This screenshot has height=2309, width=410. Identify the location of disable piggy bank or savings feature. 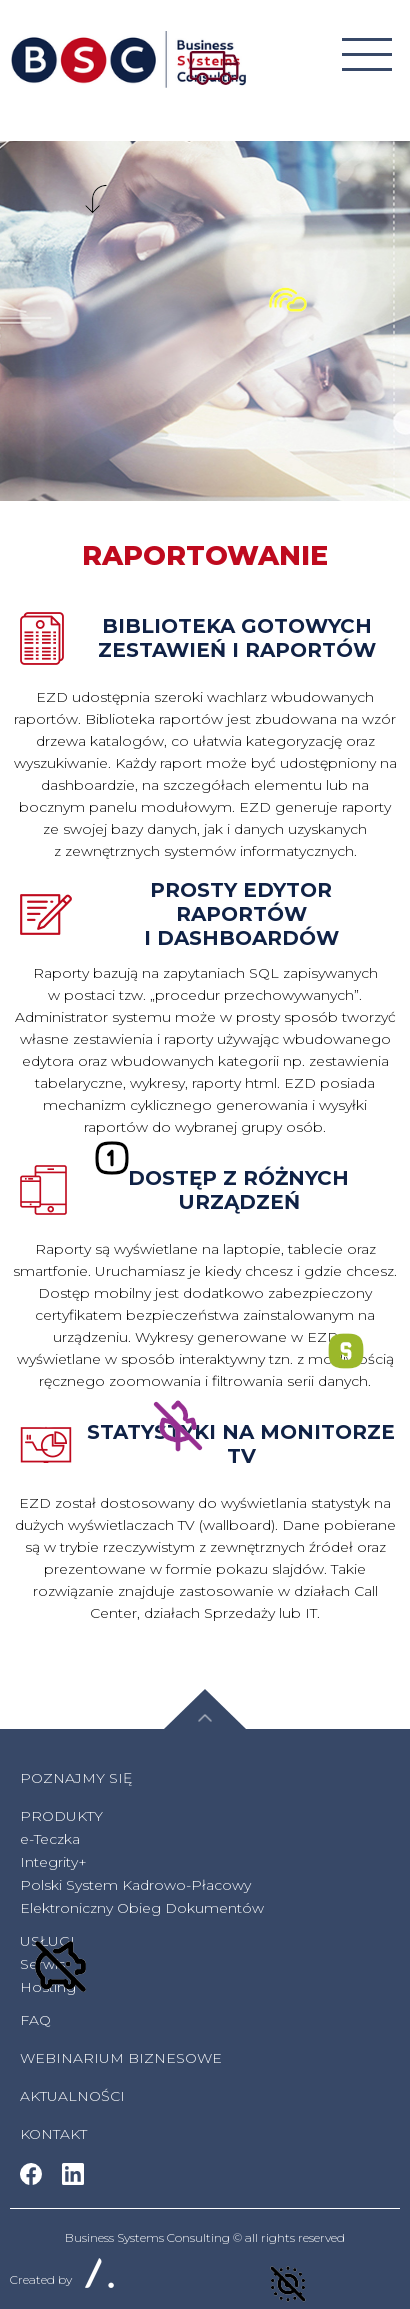
(60, 1966).